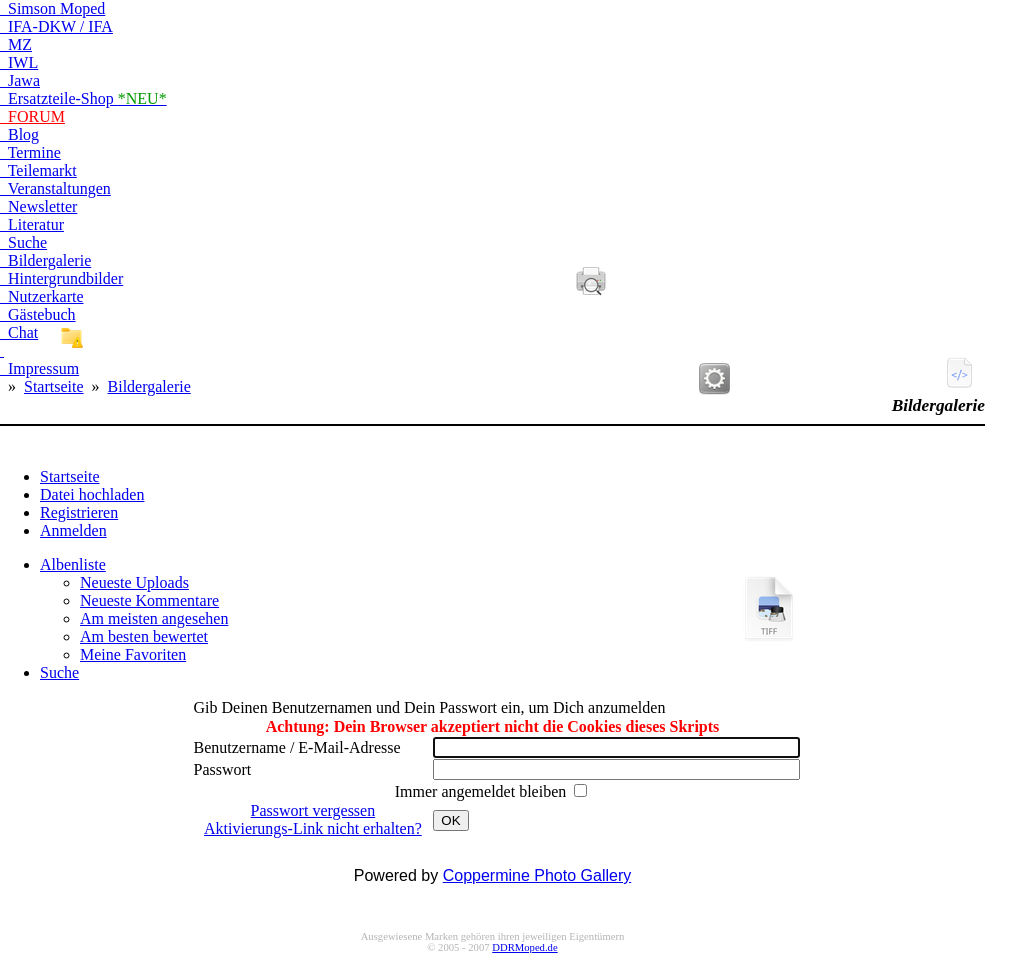  What do you see at coordinates (591, 281) in the screenshot?
I see `preview document before printing` at bounding box center [591, 281].